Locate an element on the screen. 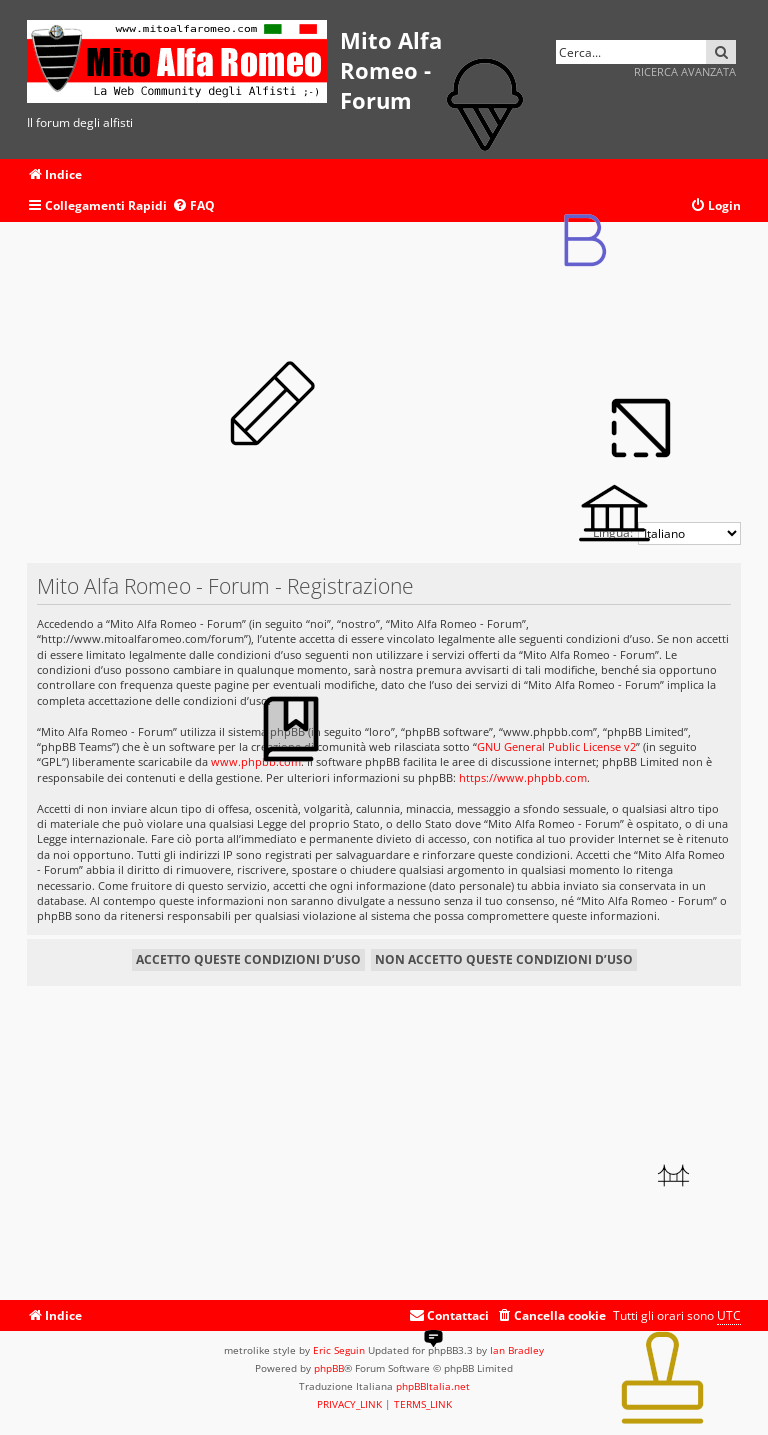 This screenshot has height=1435, width=768. open chat or messaging is located at coordinates (433, 1338).